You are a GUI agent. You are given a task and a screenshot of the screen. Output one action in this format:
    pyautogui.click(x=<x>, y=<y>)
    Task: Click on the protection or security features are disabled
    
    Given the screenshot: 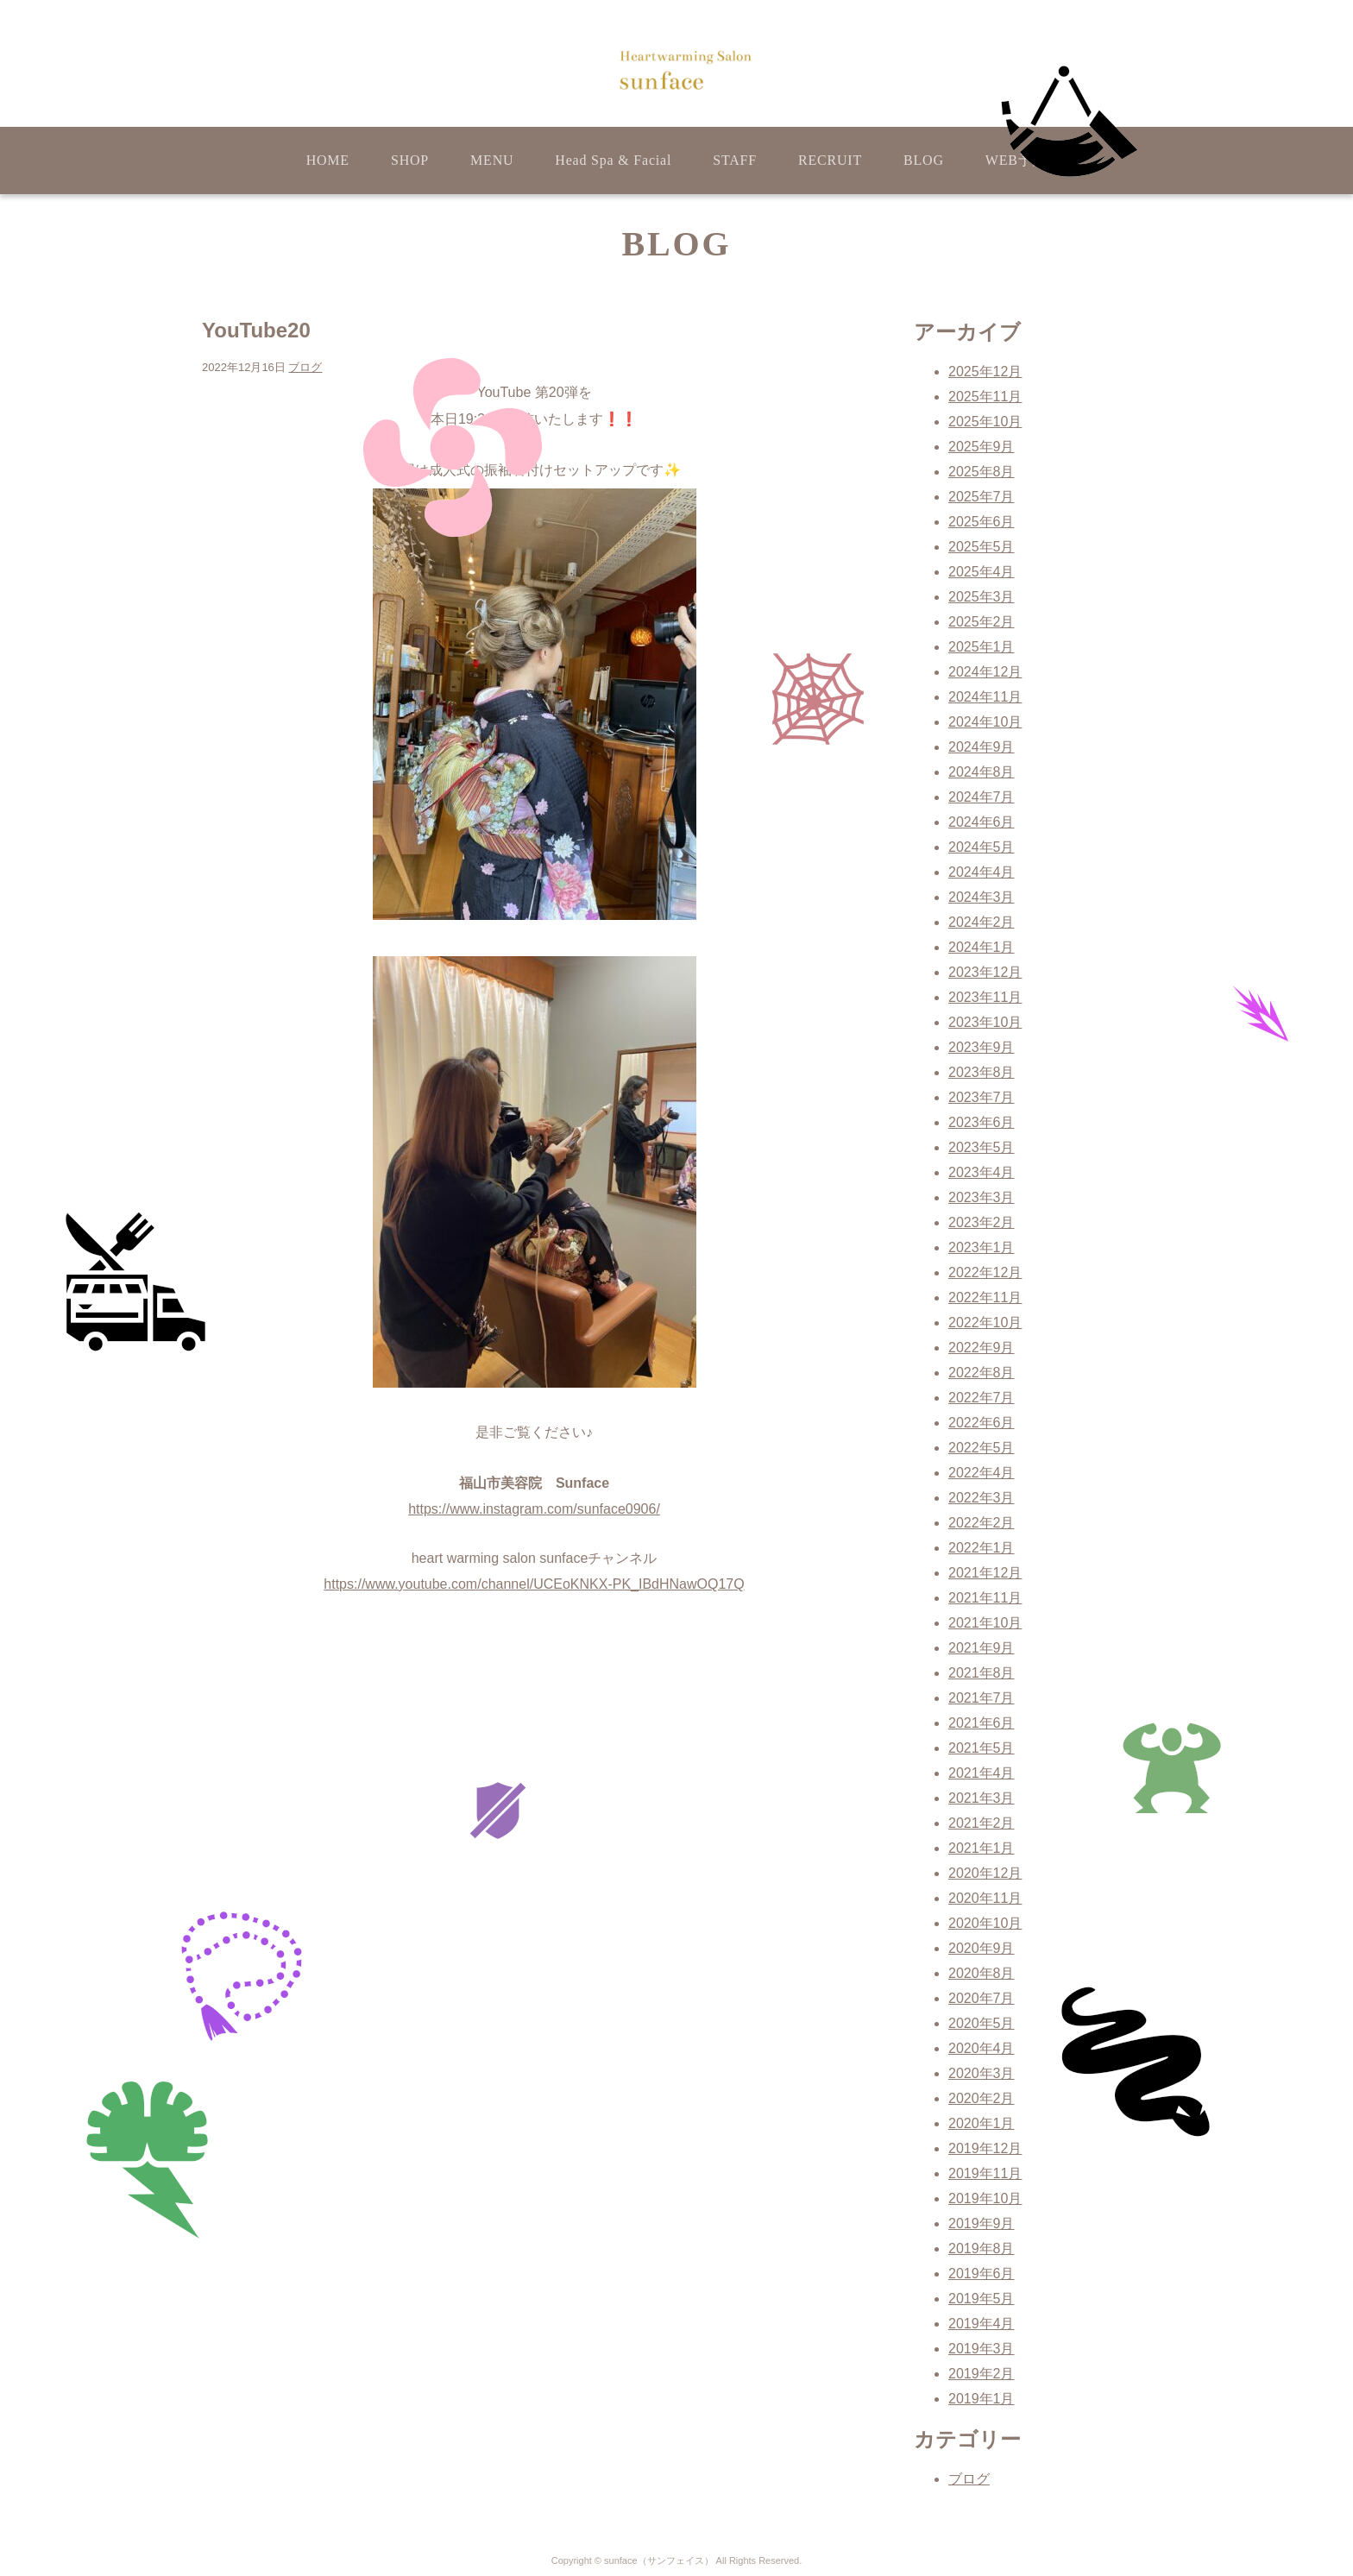 What is the action you would take?
    pyautogui.click(x=498, y=1811)
    